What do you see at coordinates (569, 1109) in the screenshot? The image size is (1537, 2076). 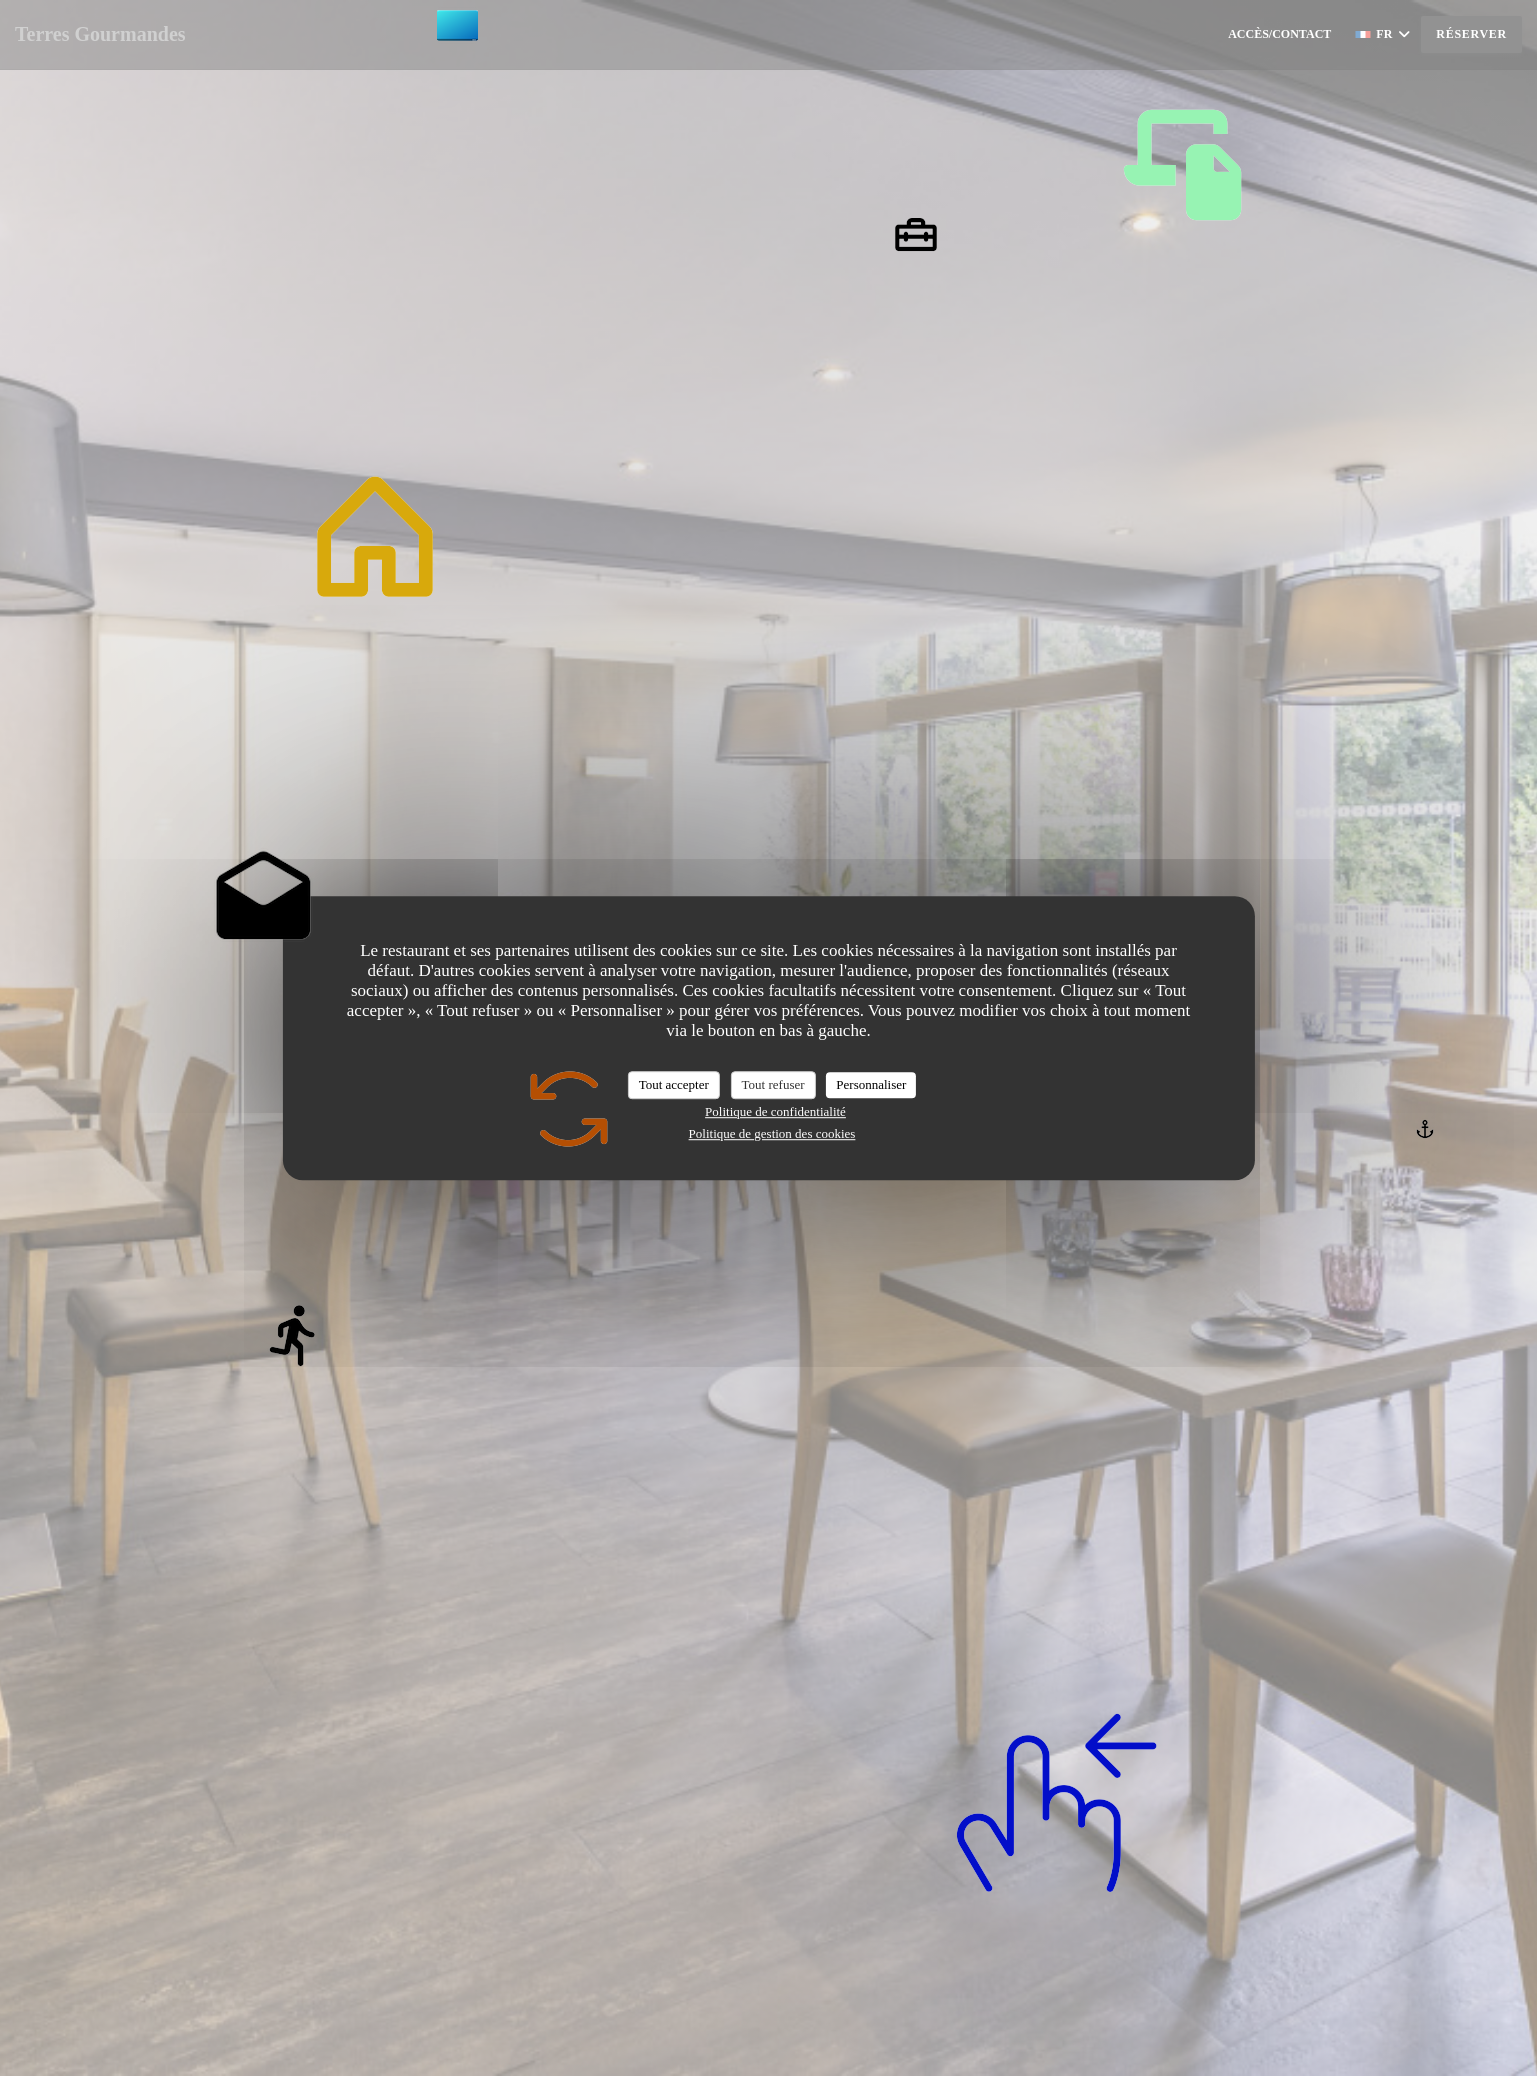 I see `refresh or reload content` at bounding box center [569, 1109].